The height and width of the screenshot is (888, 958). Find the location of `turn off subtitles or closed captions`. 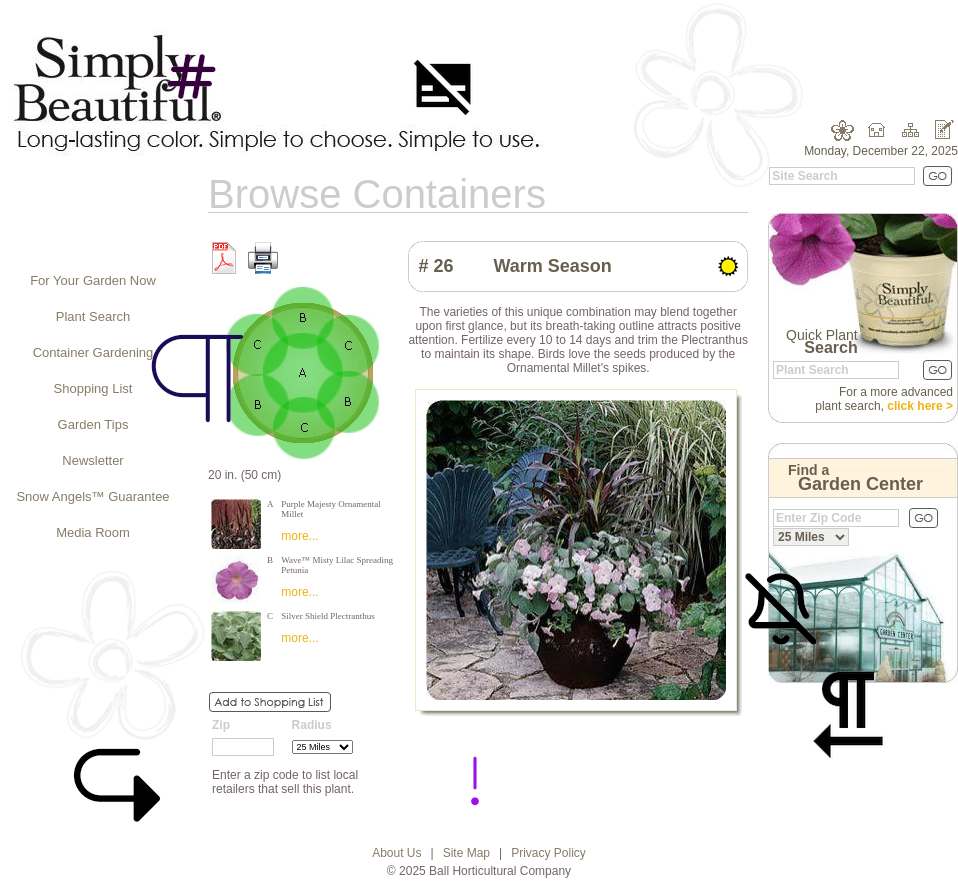

turn off subtitles or closed captions is located at coordinates (443, 85).